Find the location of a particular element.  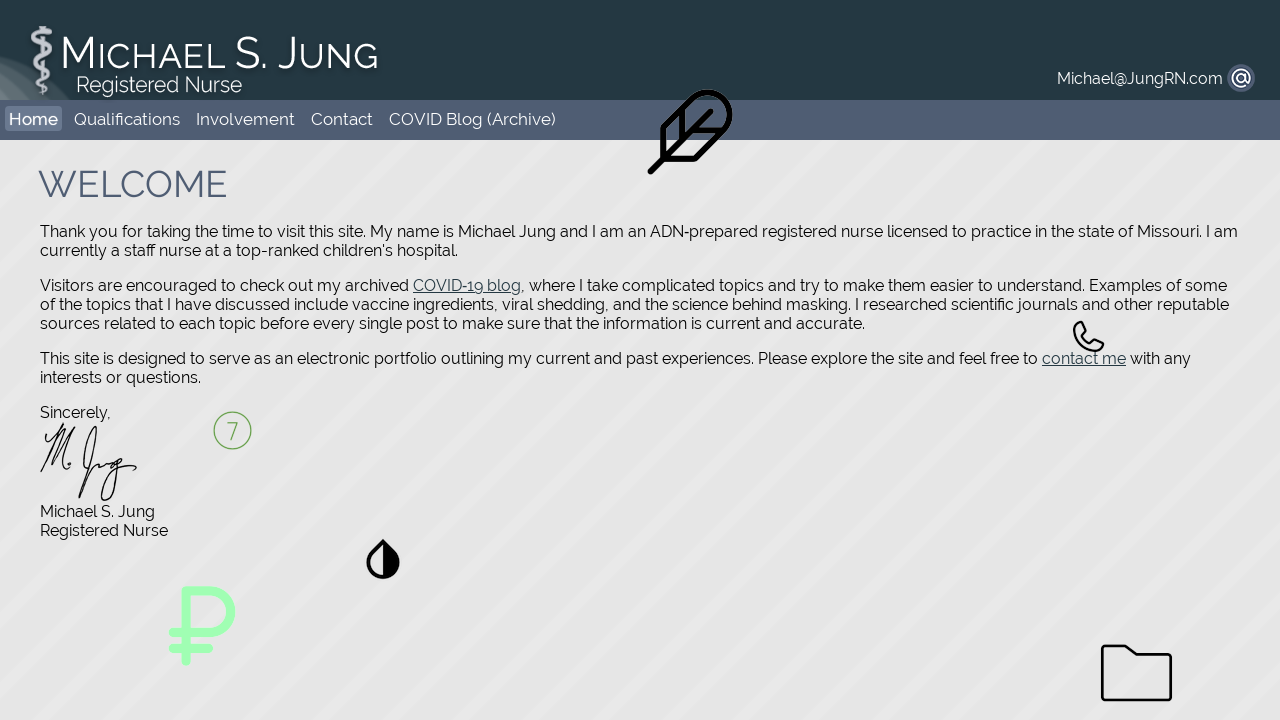

compose a new message or post is located at coordinates (688, 133).